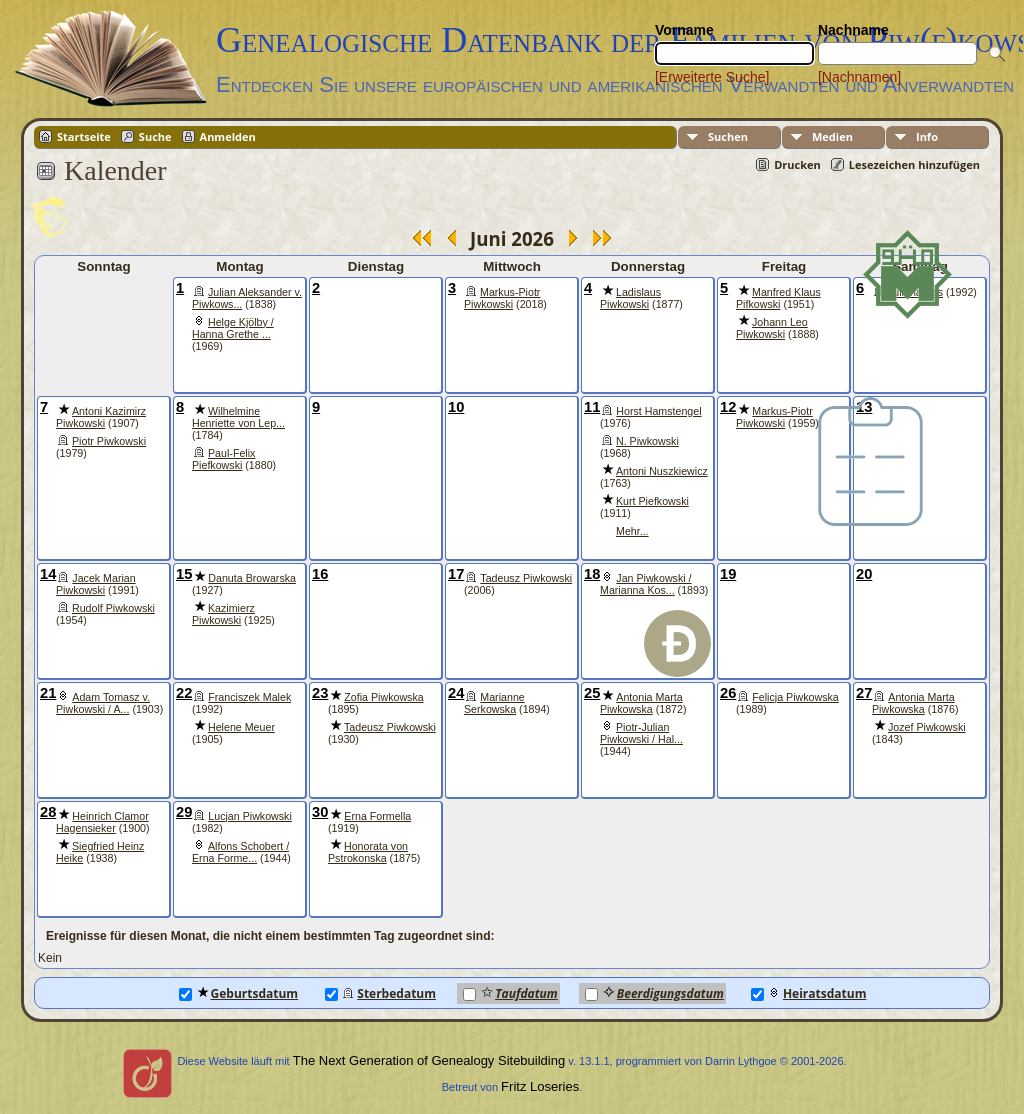  Describe the element at coordinates (48, 216) in the screenshot. I see `MSI brand logo` at that location.